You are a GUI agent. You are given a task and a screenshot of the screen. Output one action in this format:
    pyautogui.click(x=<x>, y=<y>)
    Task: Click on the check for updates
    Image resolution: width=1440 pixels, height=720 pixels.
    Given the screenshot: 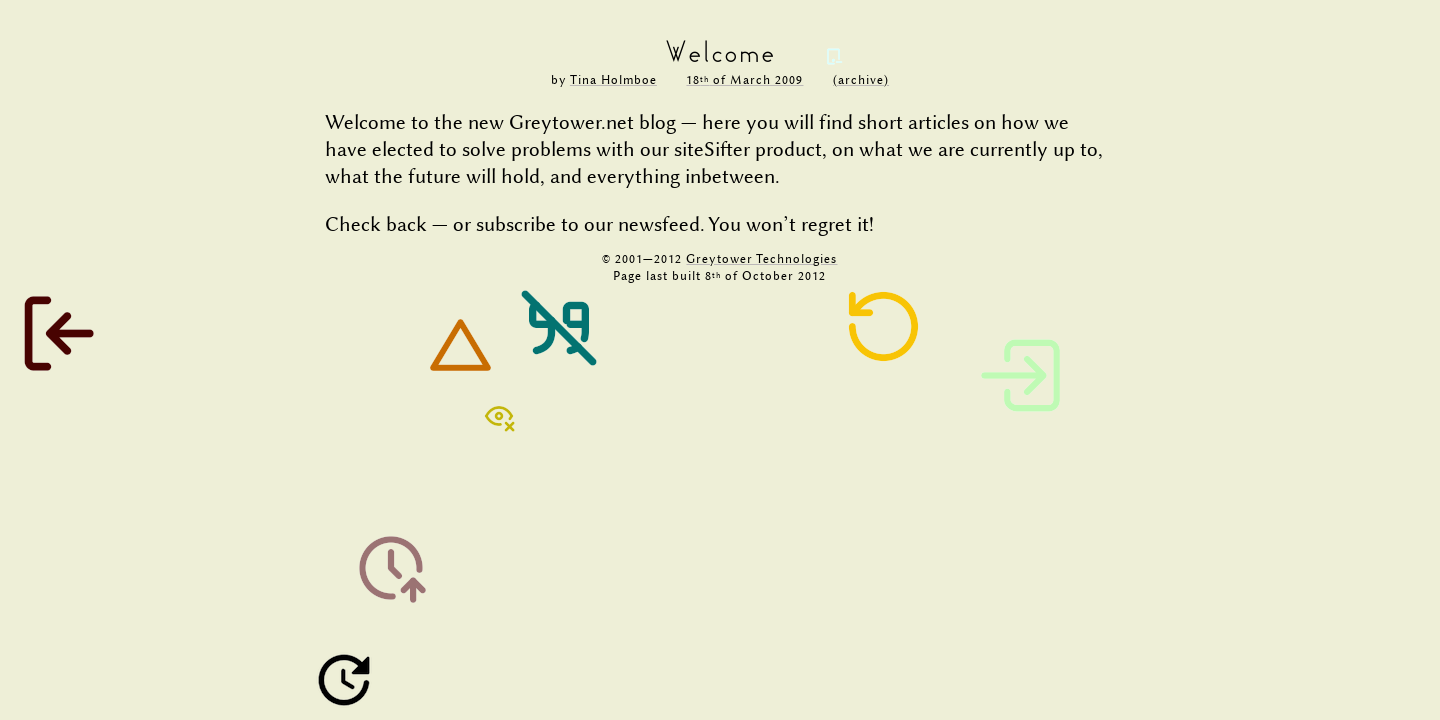 What is the action you would take?
    pyautogui.click(x=344, y=680)
    